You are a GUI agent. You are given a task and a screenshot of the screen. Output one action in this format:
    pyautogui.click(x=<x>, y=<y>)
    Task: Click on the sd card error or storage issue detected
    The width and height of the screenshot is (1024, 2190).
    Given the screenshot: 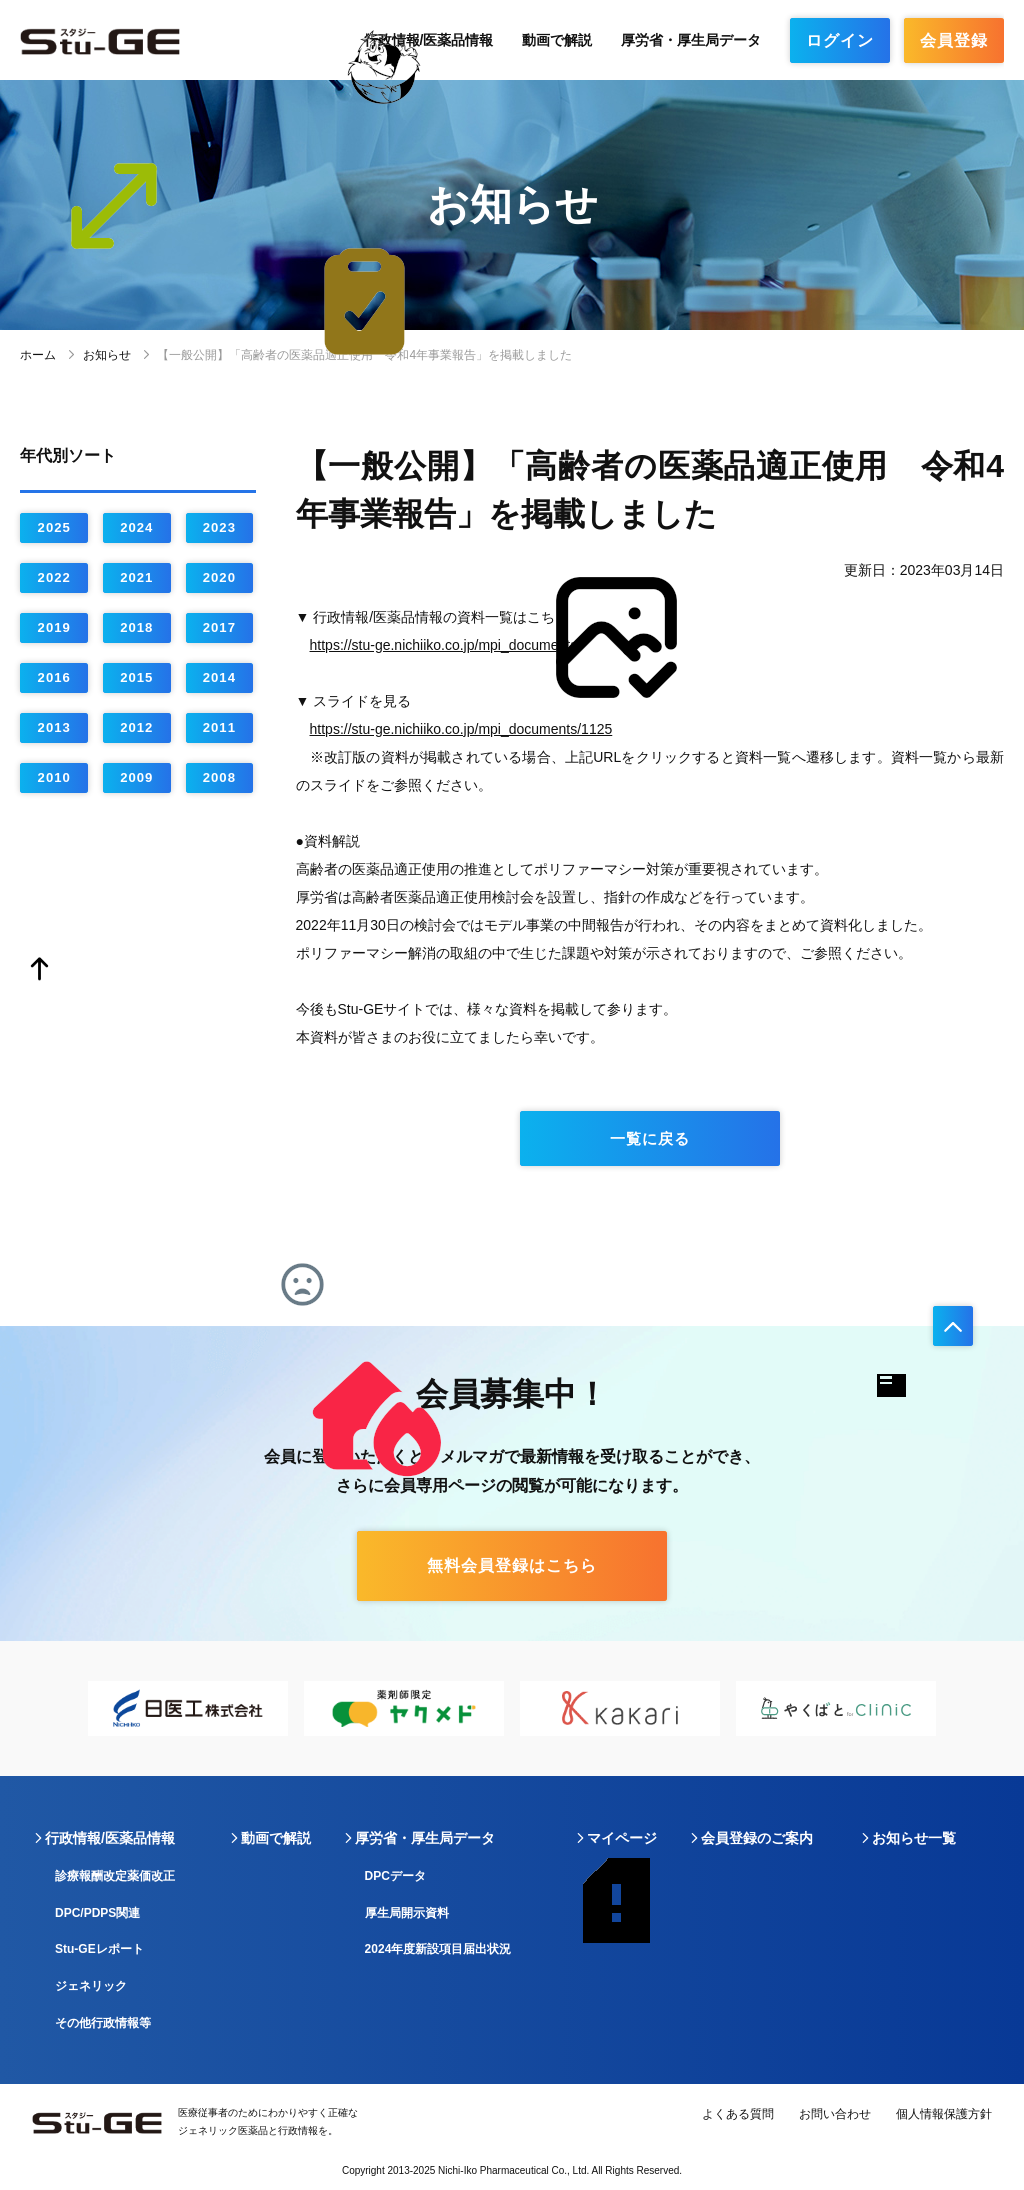 What is the action you would take?
    pyautogui.click(x=616, y=1900)
    